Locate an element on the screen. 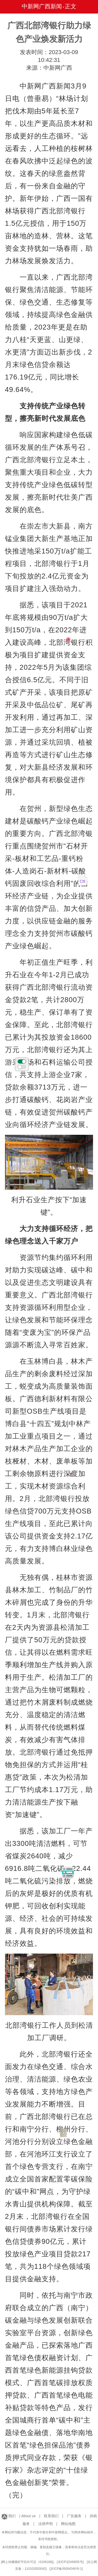  open desktop settings and preferences is located at coordinates (22, 1064).